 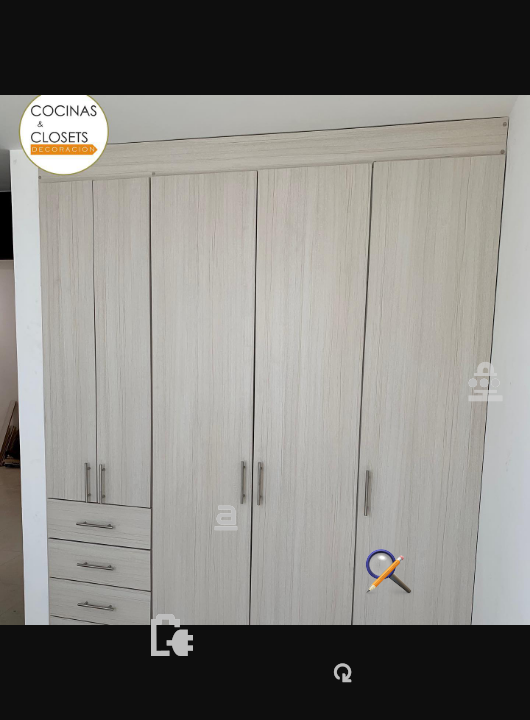 I want to click on find and replace text in a document, so click(x=389, y=572).